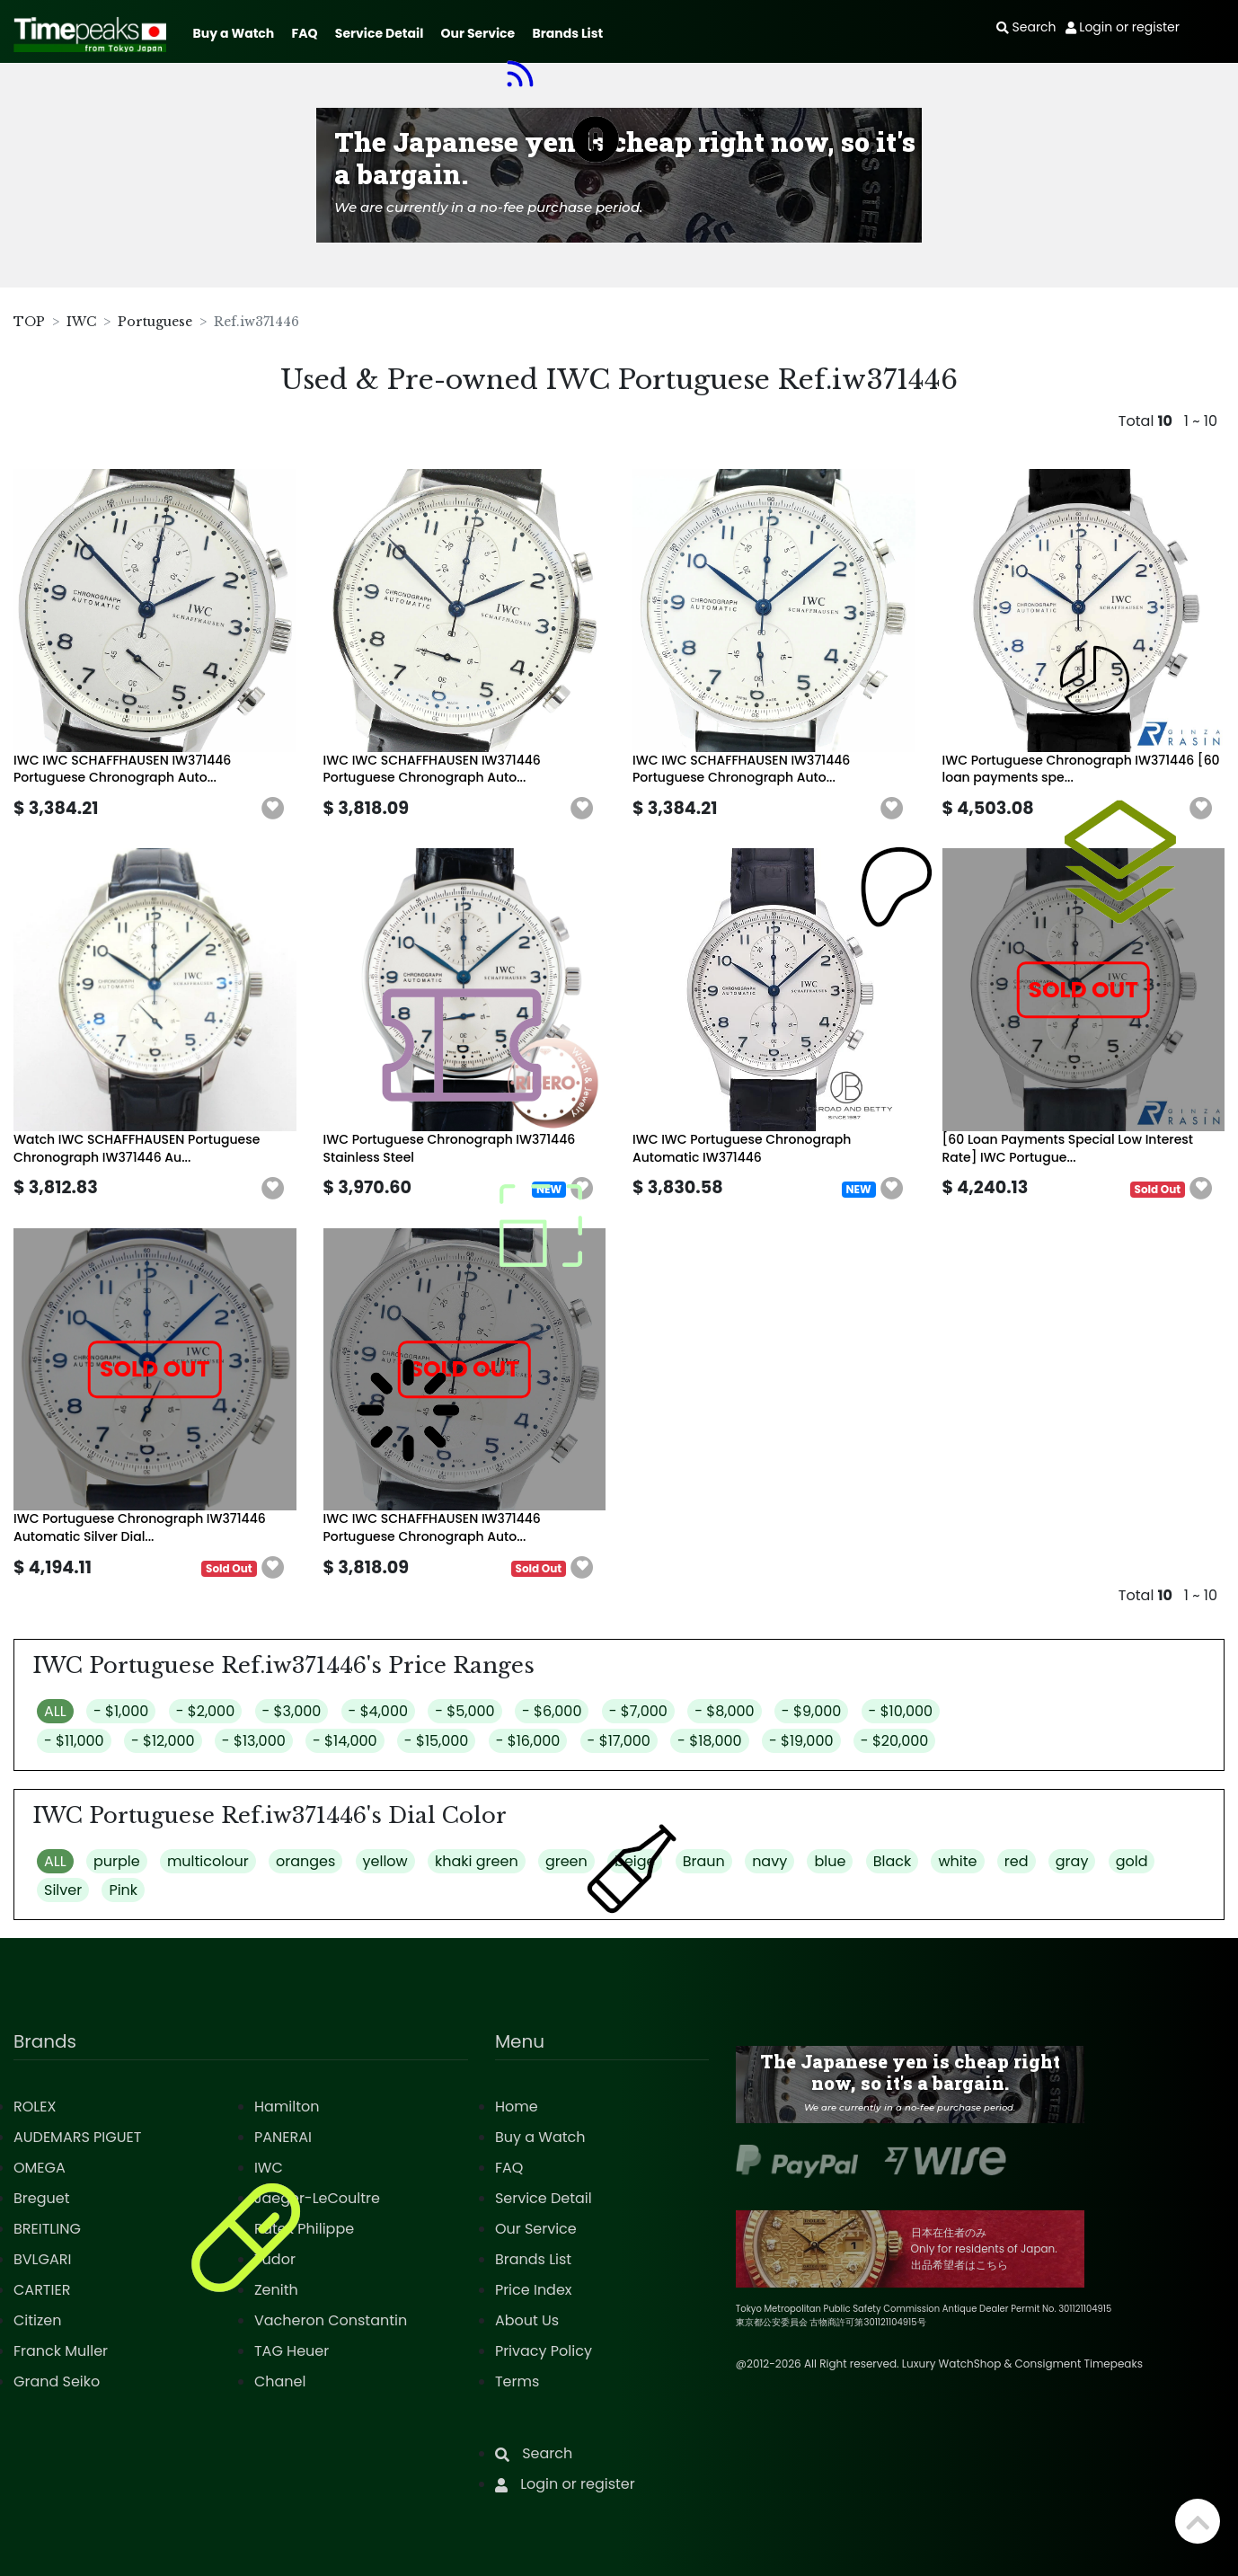 The height and width of the screenshot is (2576, 1238). What do you see at coordinates (596, 139) in the screenshot?
I see `select option A in a multiple choice interface` at bounding box center [596, 139].